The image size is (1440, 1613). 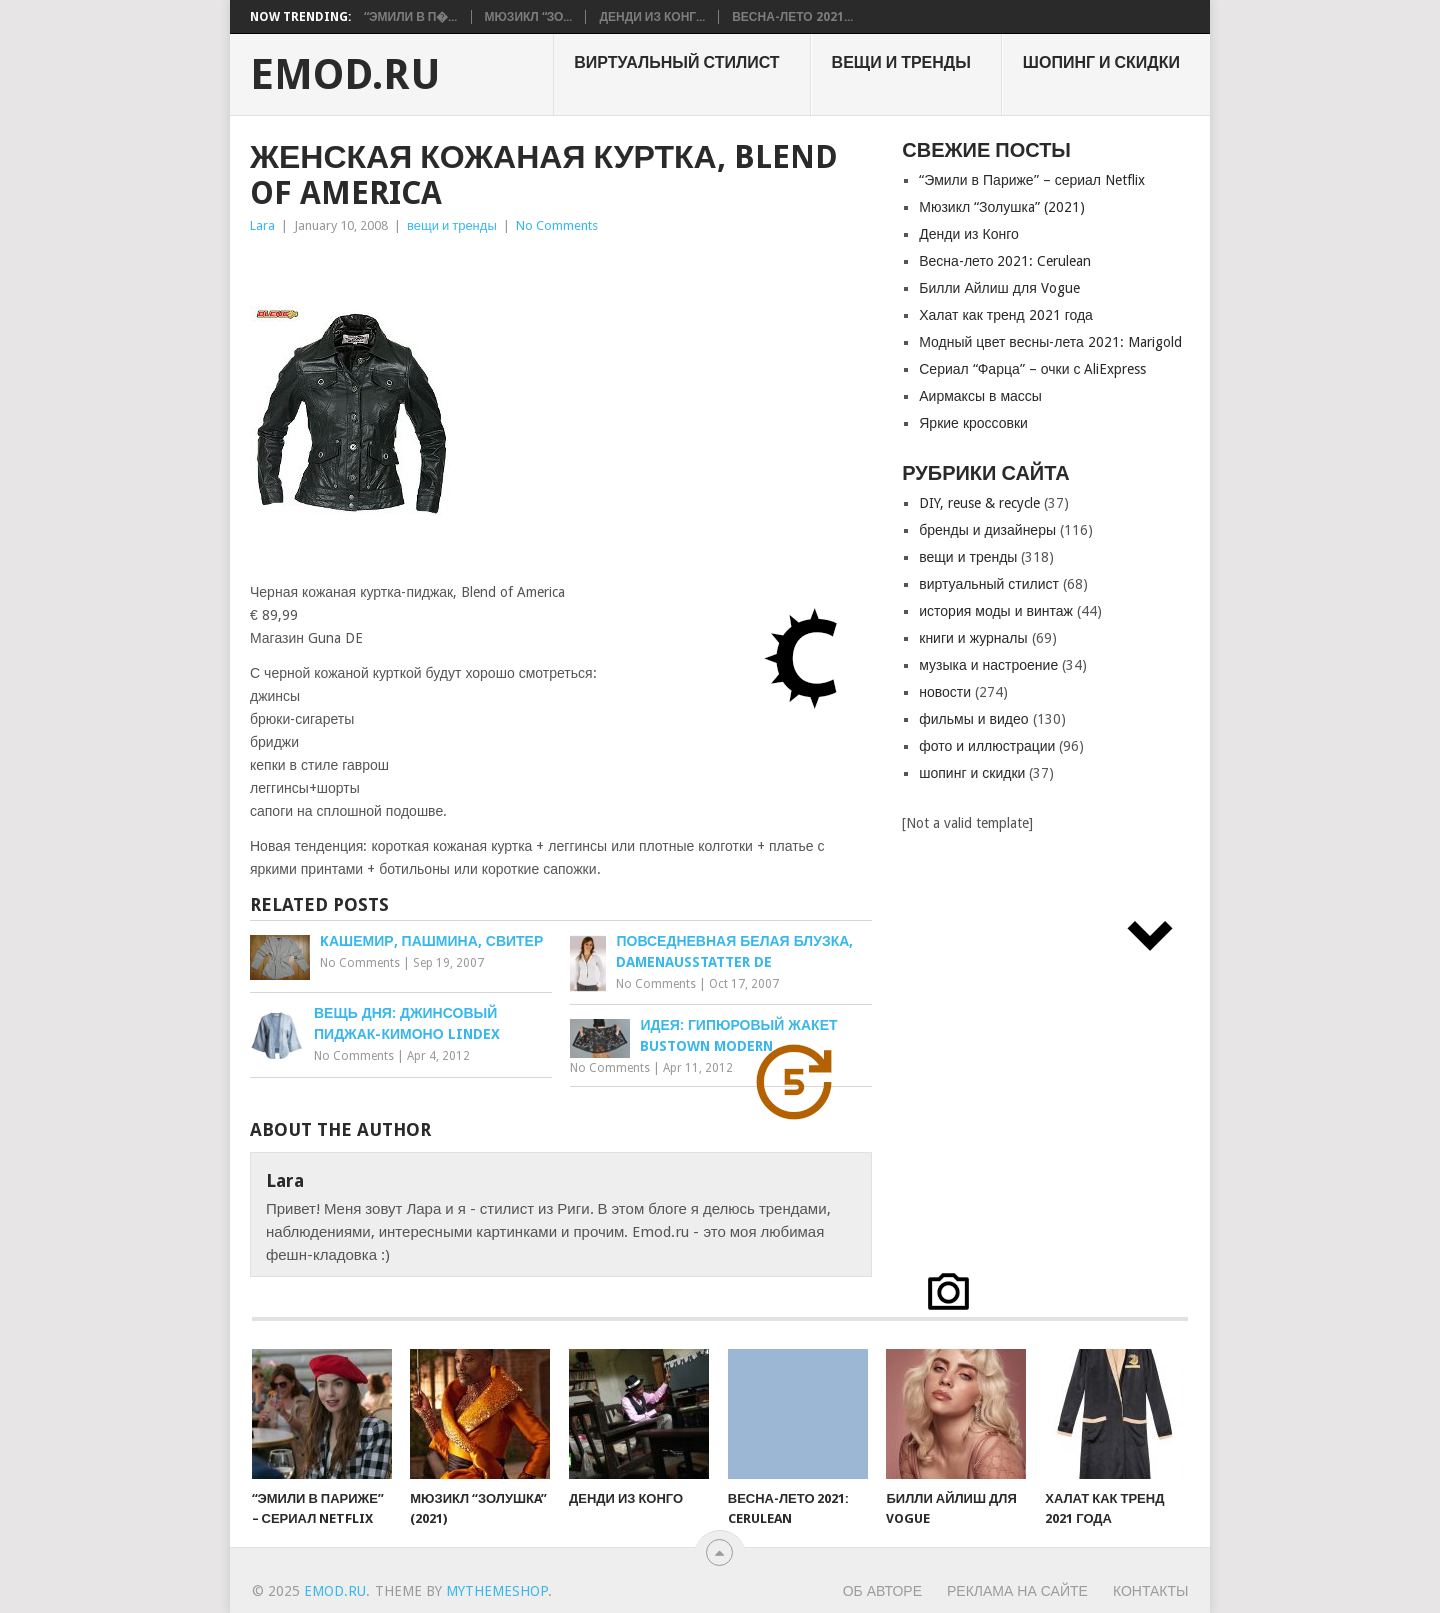 What do you see at coordinates (948, 1291) in the screenshot?
I see `take a photo` at bounding box center [948, 1291].